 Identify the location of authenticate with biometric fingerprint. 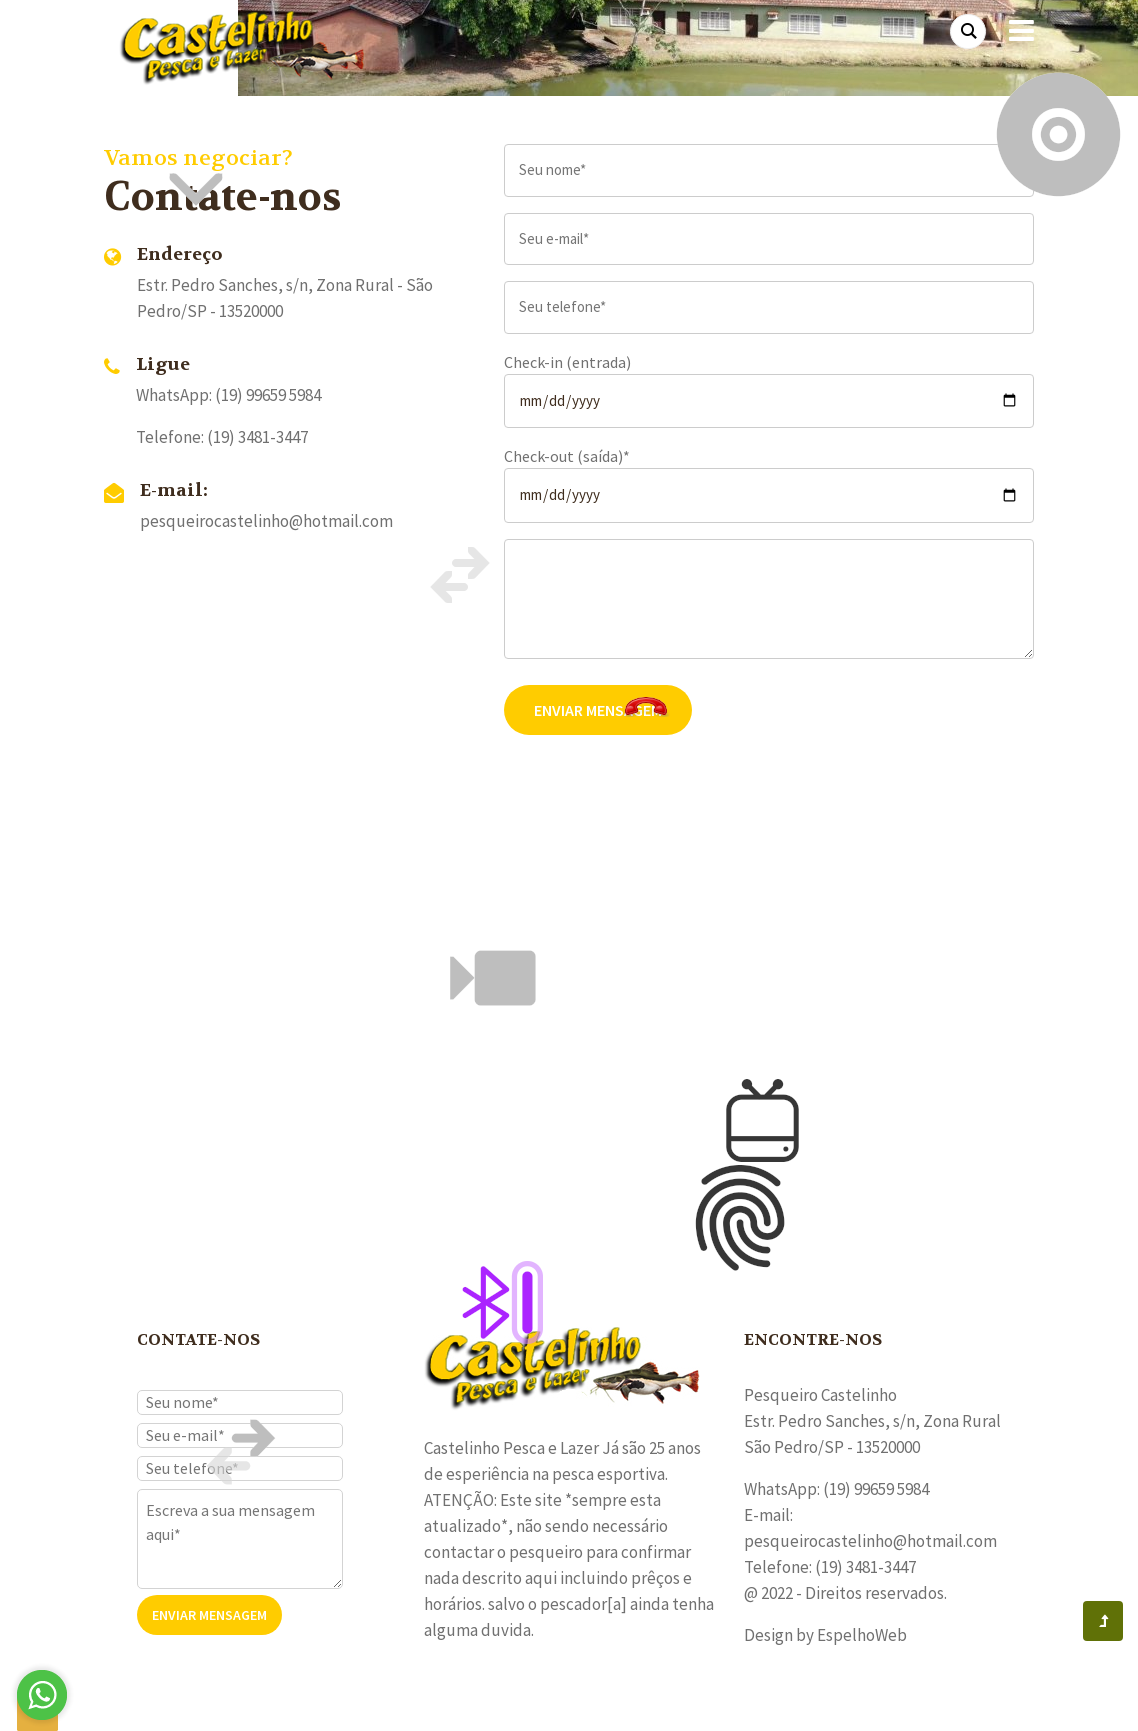
(743, 1219).